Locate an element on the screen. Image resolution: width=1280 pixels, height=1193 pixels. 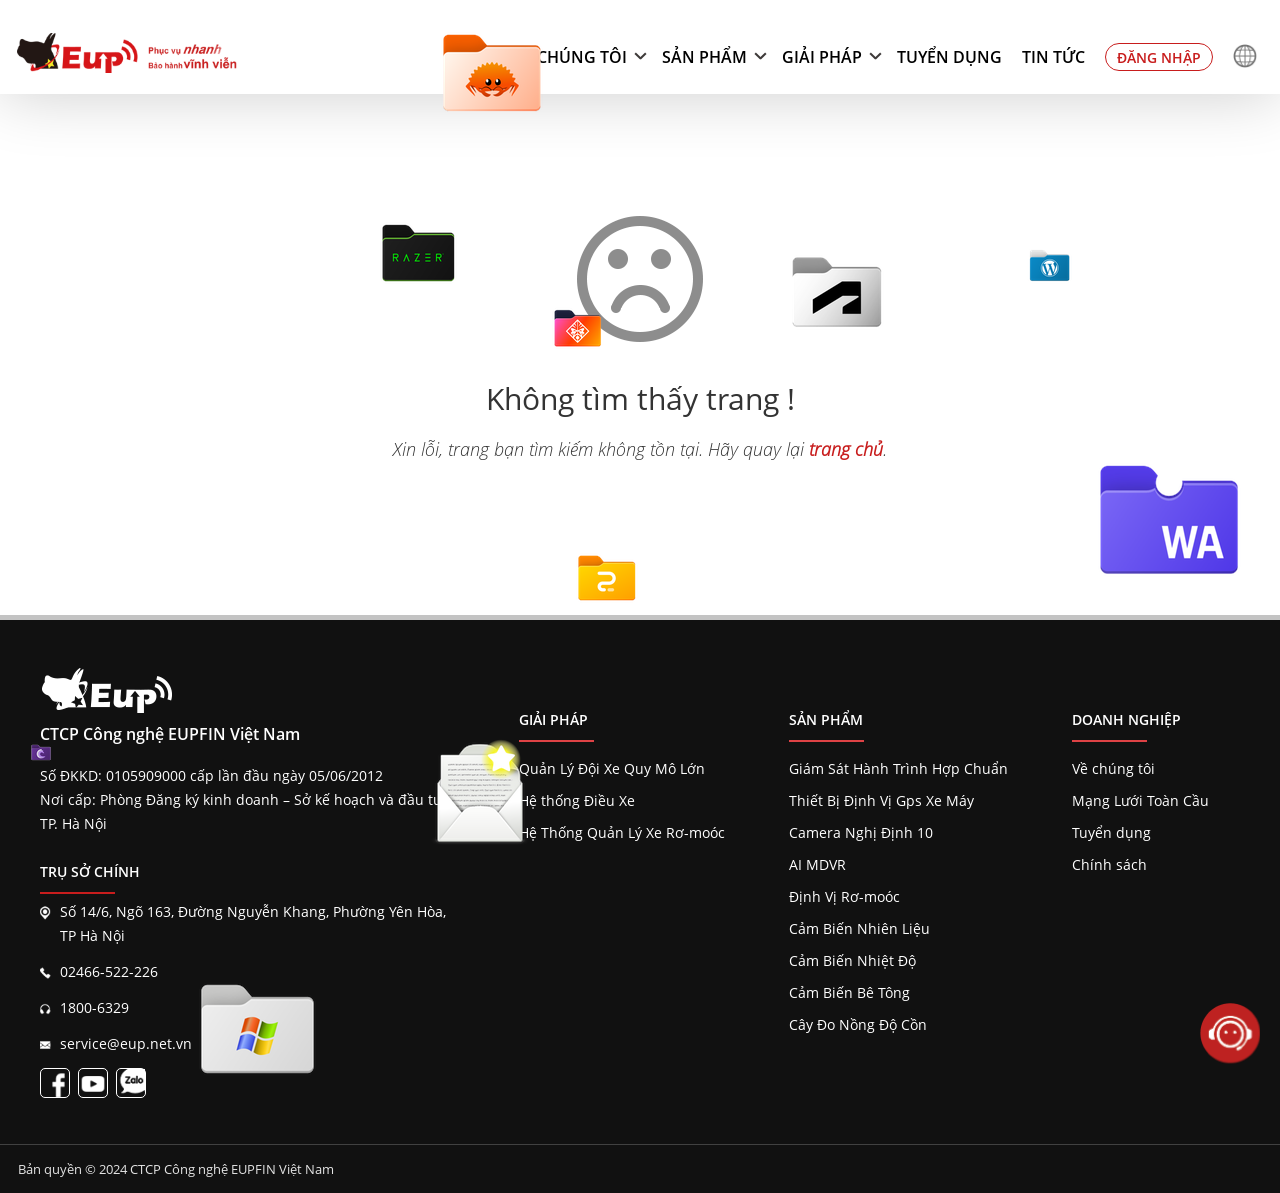
open wondershare edrawproj project files folder is located at coordinates (606, 579).